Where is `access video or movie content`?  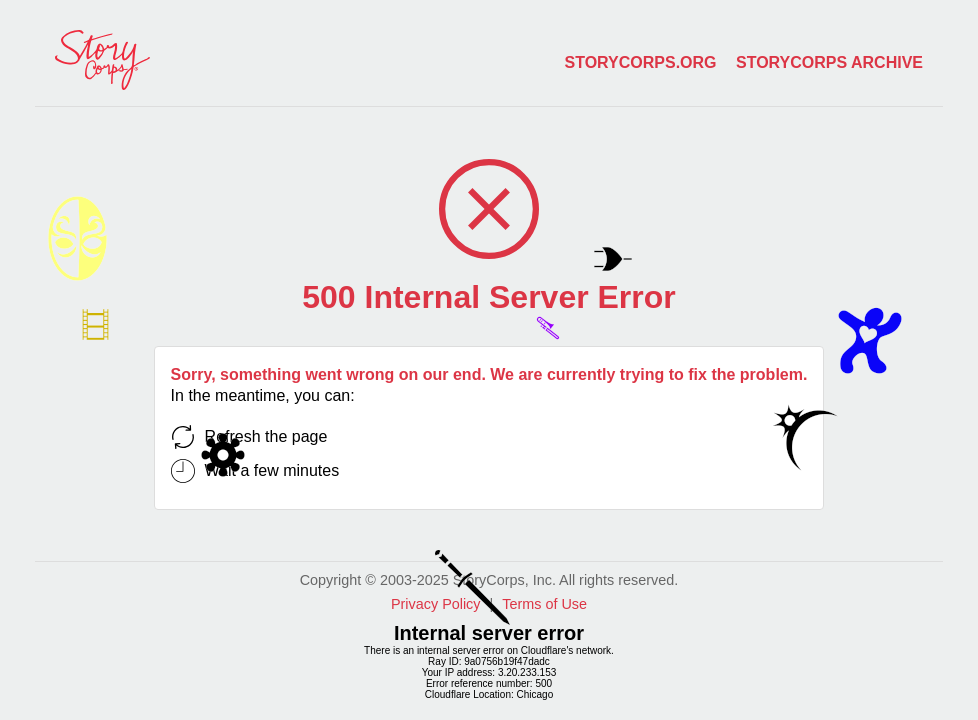
access video or movie content is located at coordinates (95, 324).